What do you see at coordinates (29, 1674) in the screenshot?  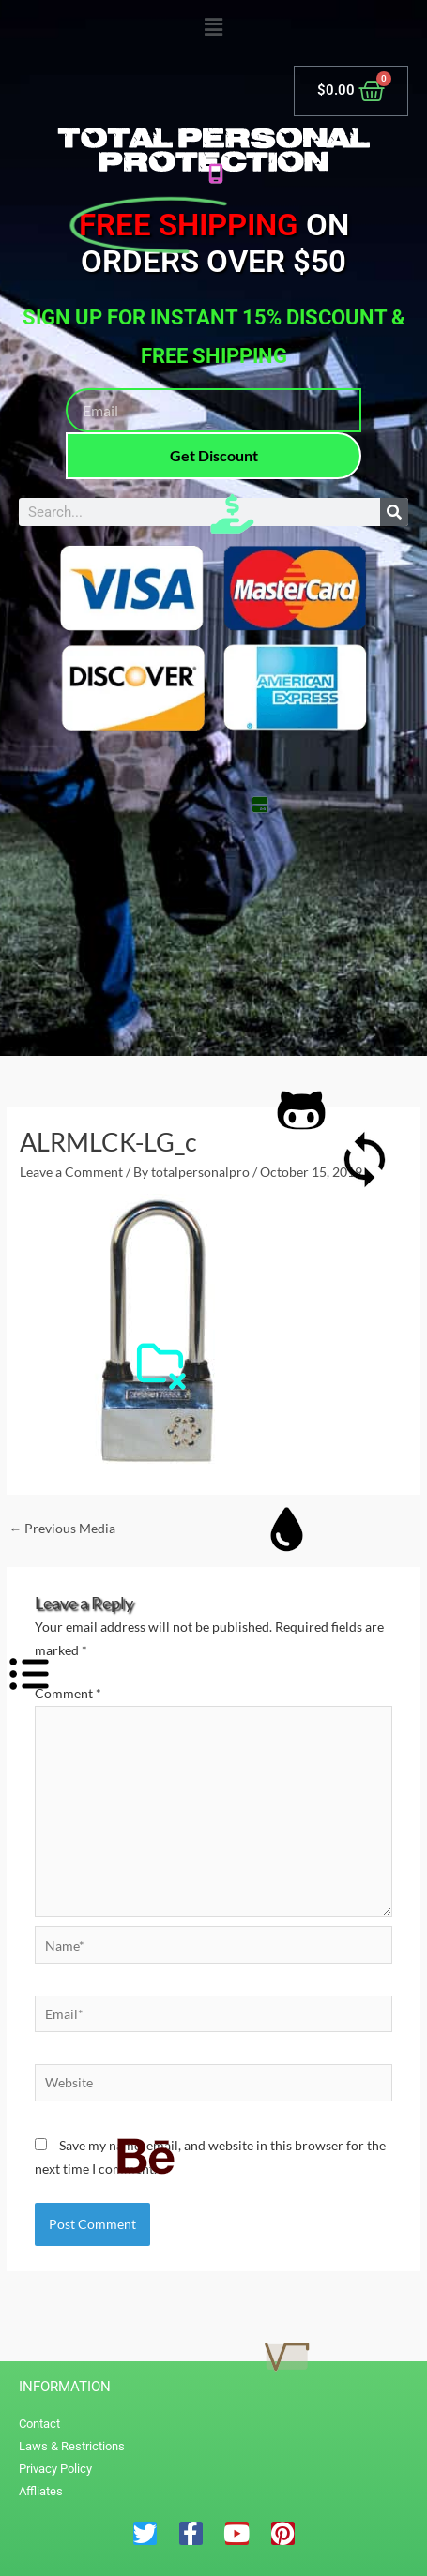 I see `view items in a bulleted list format` at bounding box center [29, 1674].